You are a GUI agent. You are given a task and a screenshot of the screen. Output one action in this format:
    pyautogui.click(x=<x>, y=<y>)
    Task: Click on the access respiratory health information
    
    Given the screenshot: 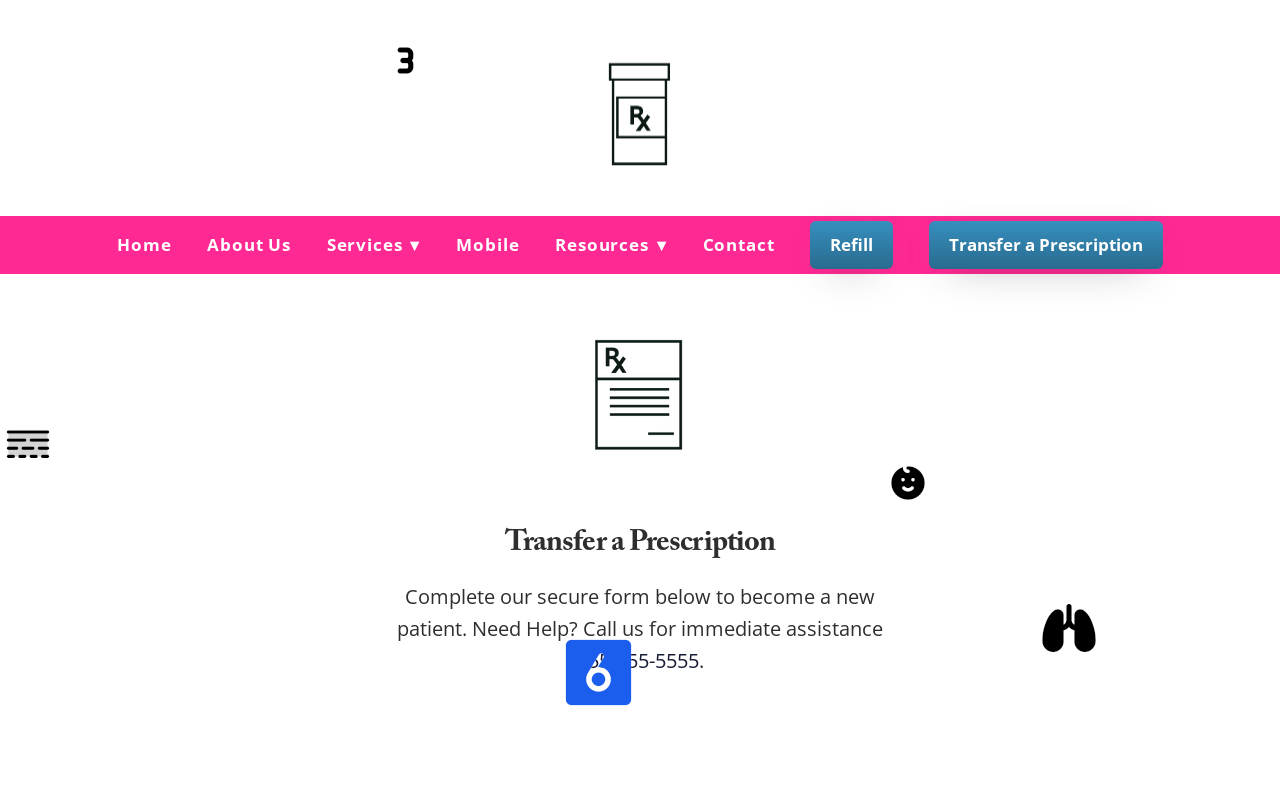 What is the action you would take?
    pyautogui.click(x=1069, y=628)
    